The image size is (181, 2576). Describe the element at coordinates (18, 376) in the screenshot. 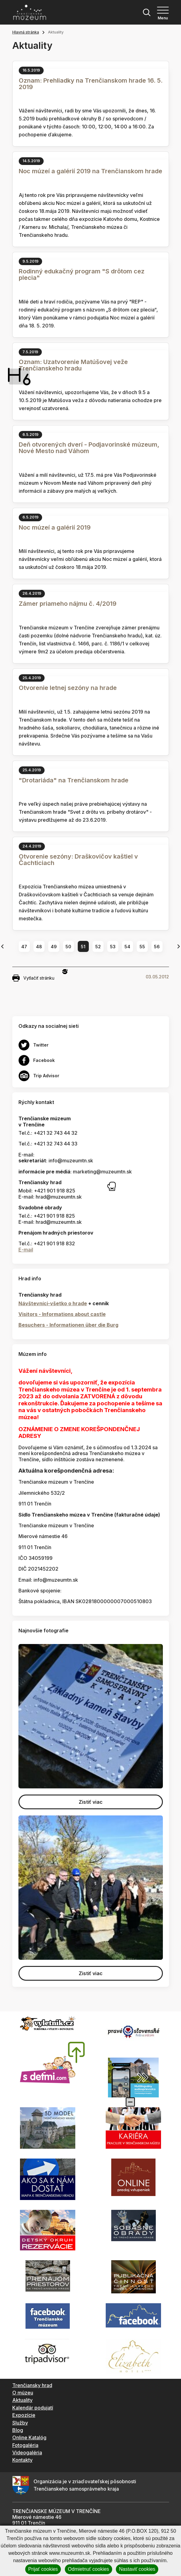

I see `format text as heading level 6` at that location.